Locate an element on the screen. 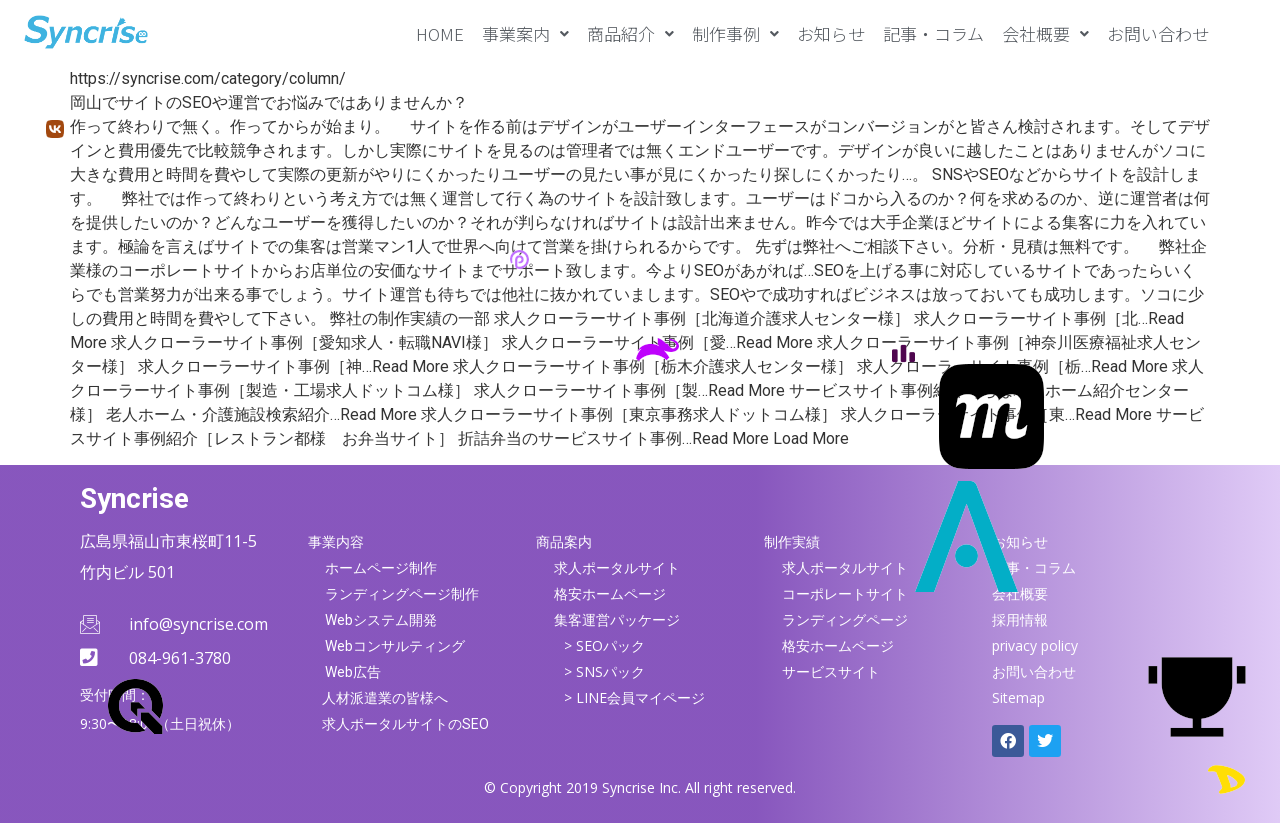  visit codeforces competitive programming platform is located at coordinates (903, 353).